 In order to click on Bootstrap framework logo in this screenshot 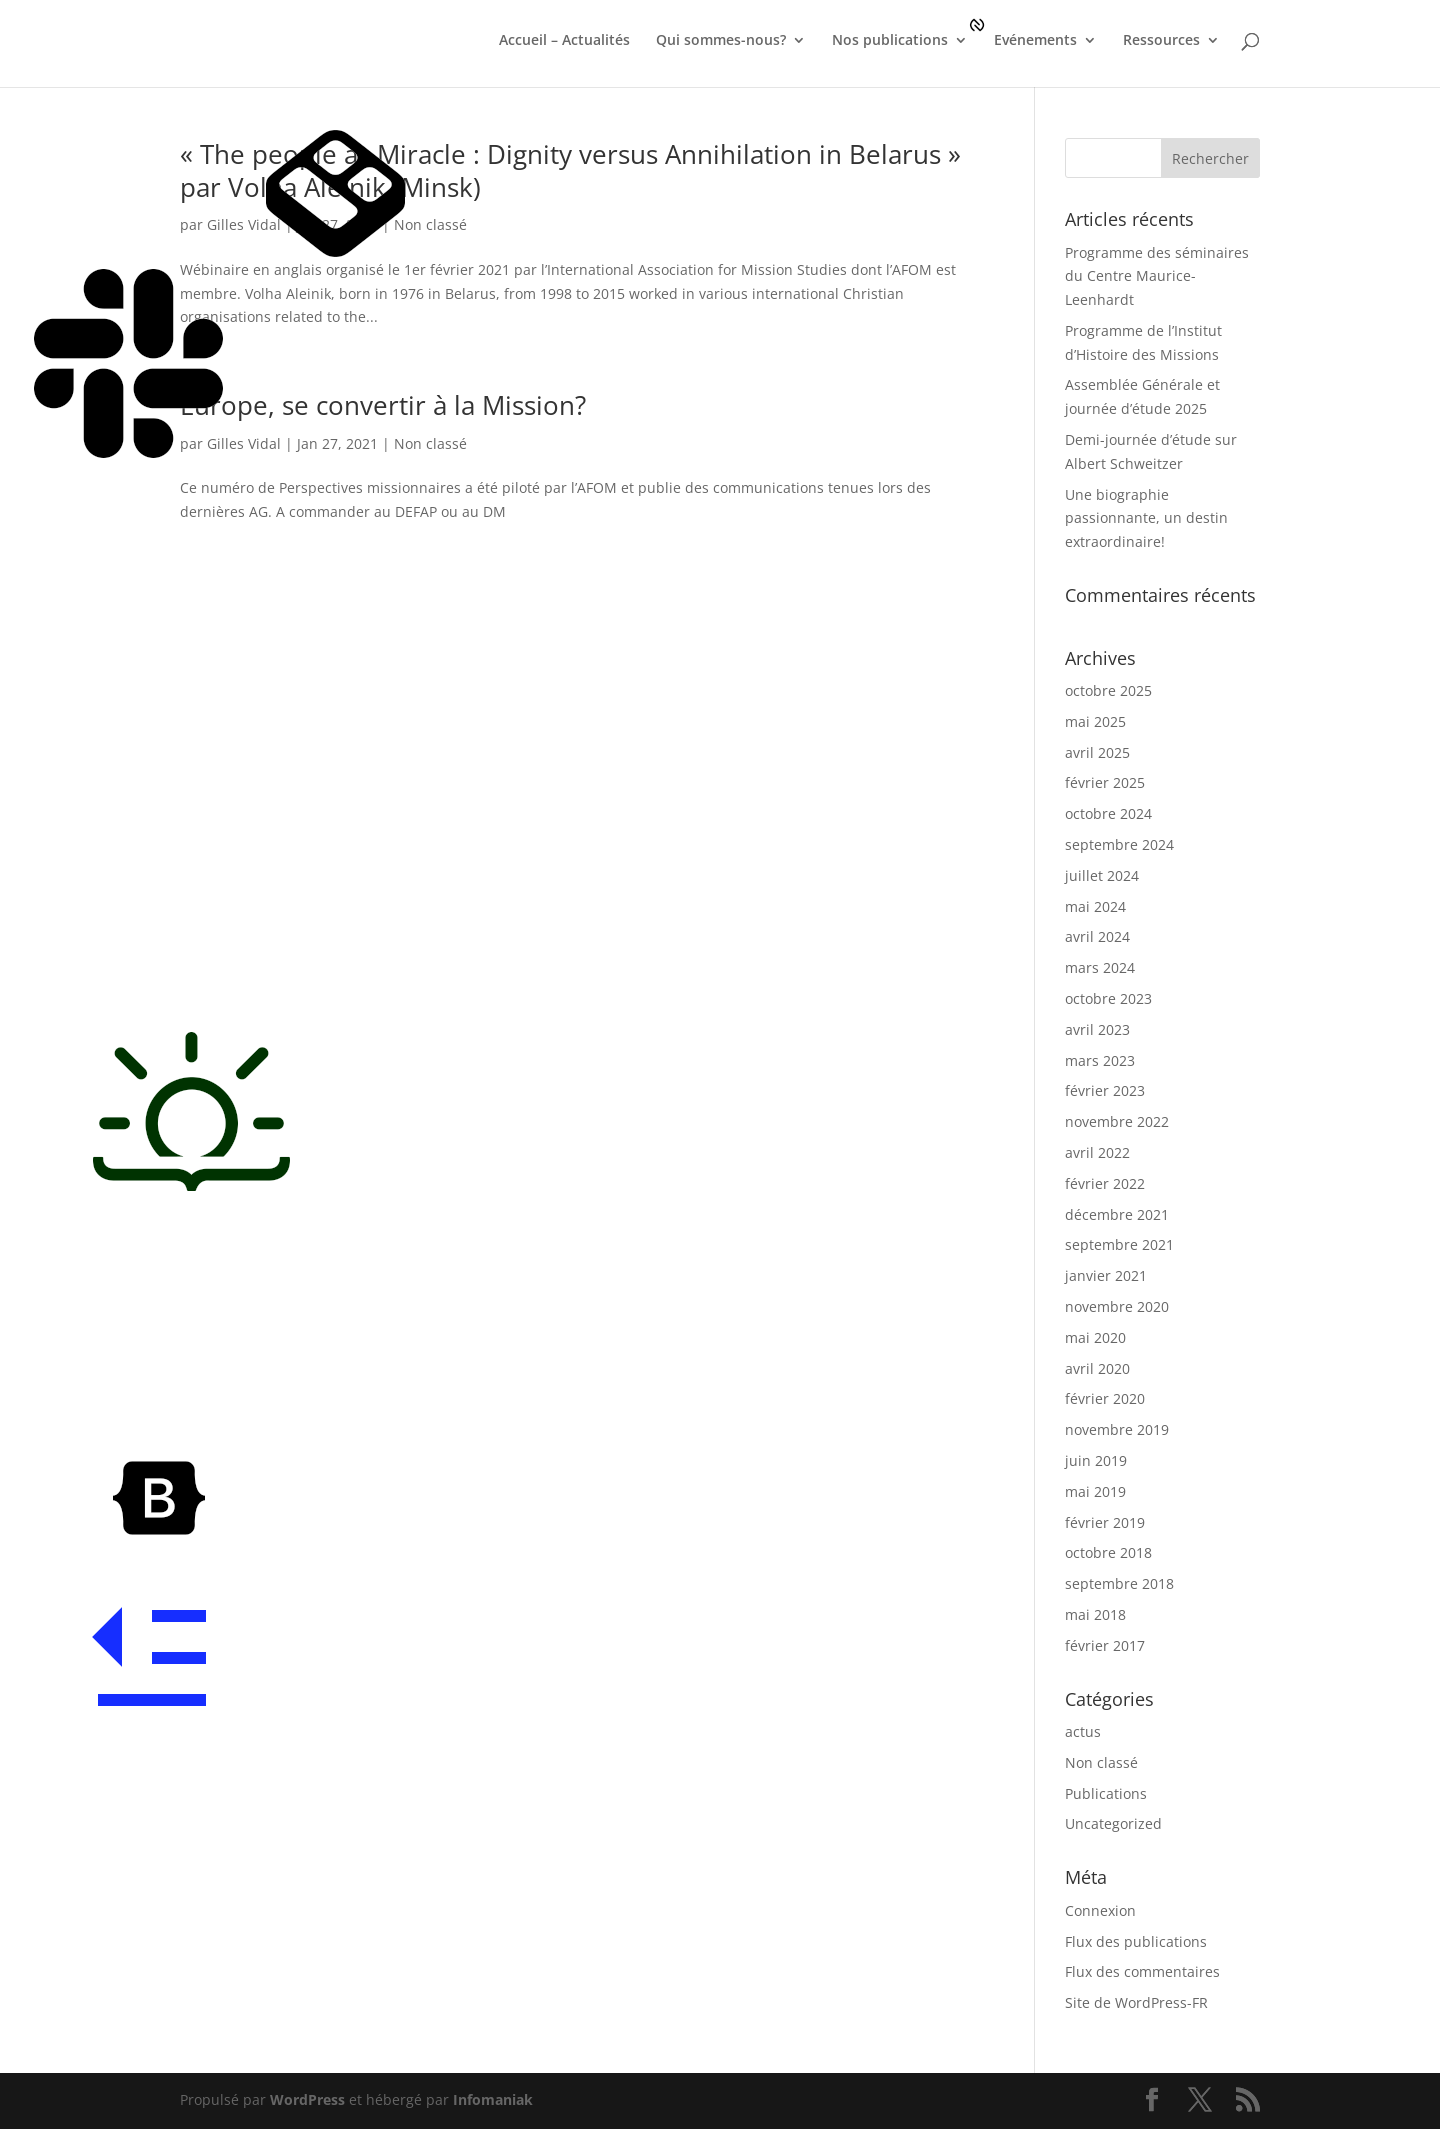, I will do `click(159, 1498)`.